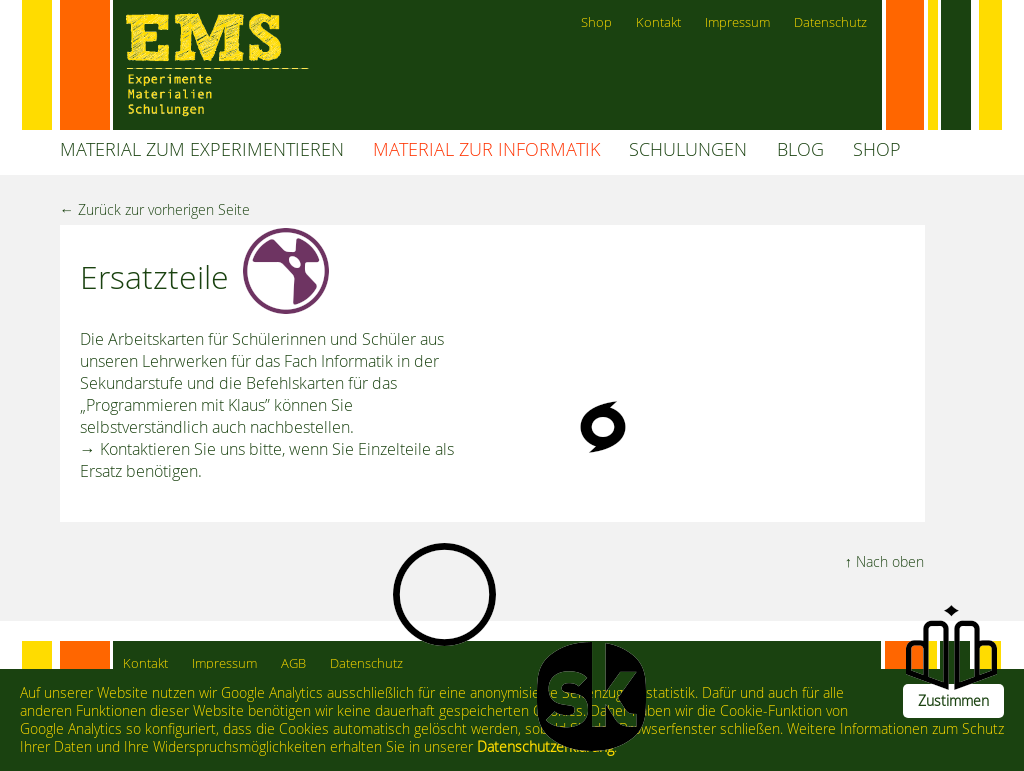  Describe the element at coordinates (603, 427) in the screenshot. I see `indicates typhoon or hurricane weather alert` at that location.